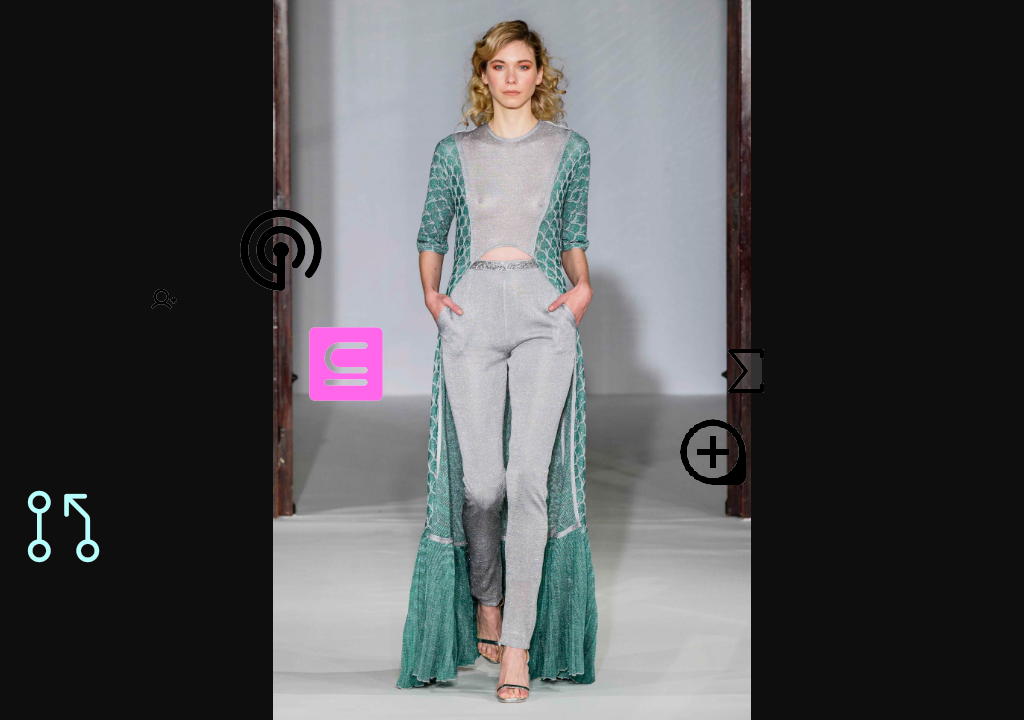 The height and width of the screenshot is (720, 1024). What do you see at coordinates (163, 299) in the screenshot?
I see `add a new user or contact` at bounding box center [163, 299].